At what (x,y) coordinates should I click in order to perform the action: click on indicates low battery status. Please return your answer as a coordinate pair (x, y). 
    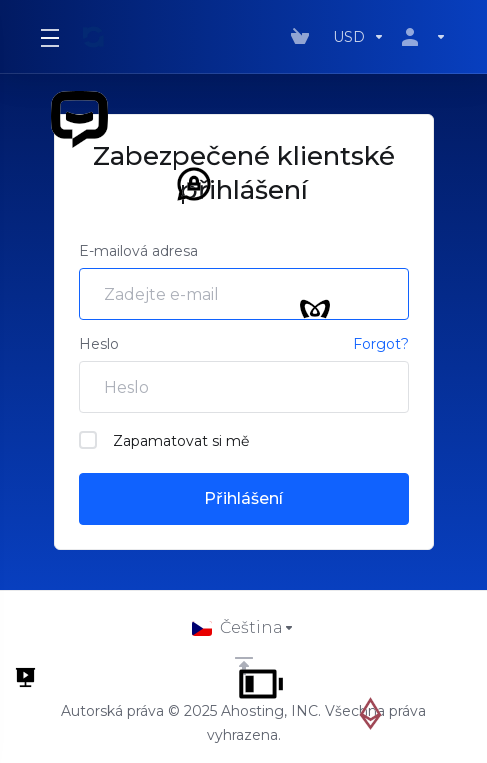
    Looking at the image, I should click on (260, 684).